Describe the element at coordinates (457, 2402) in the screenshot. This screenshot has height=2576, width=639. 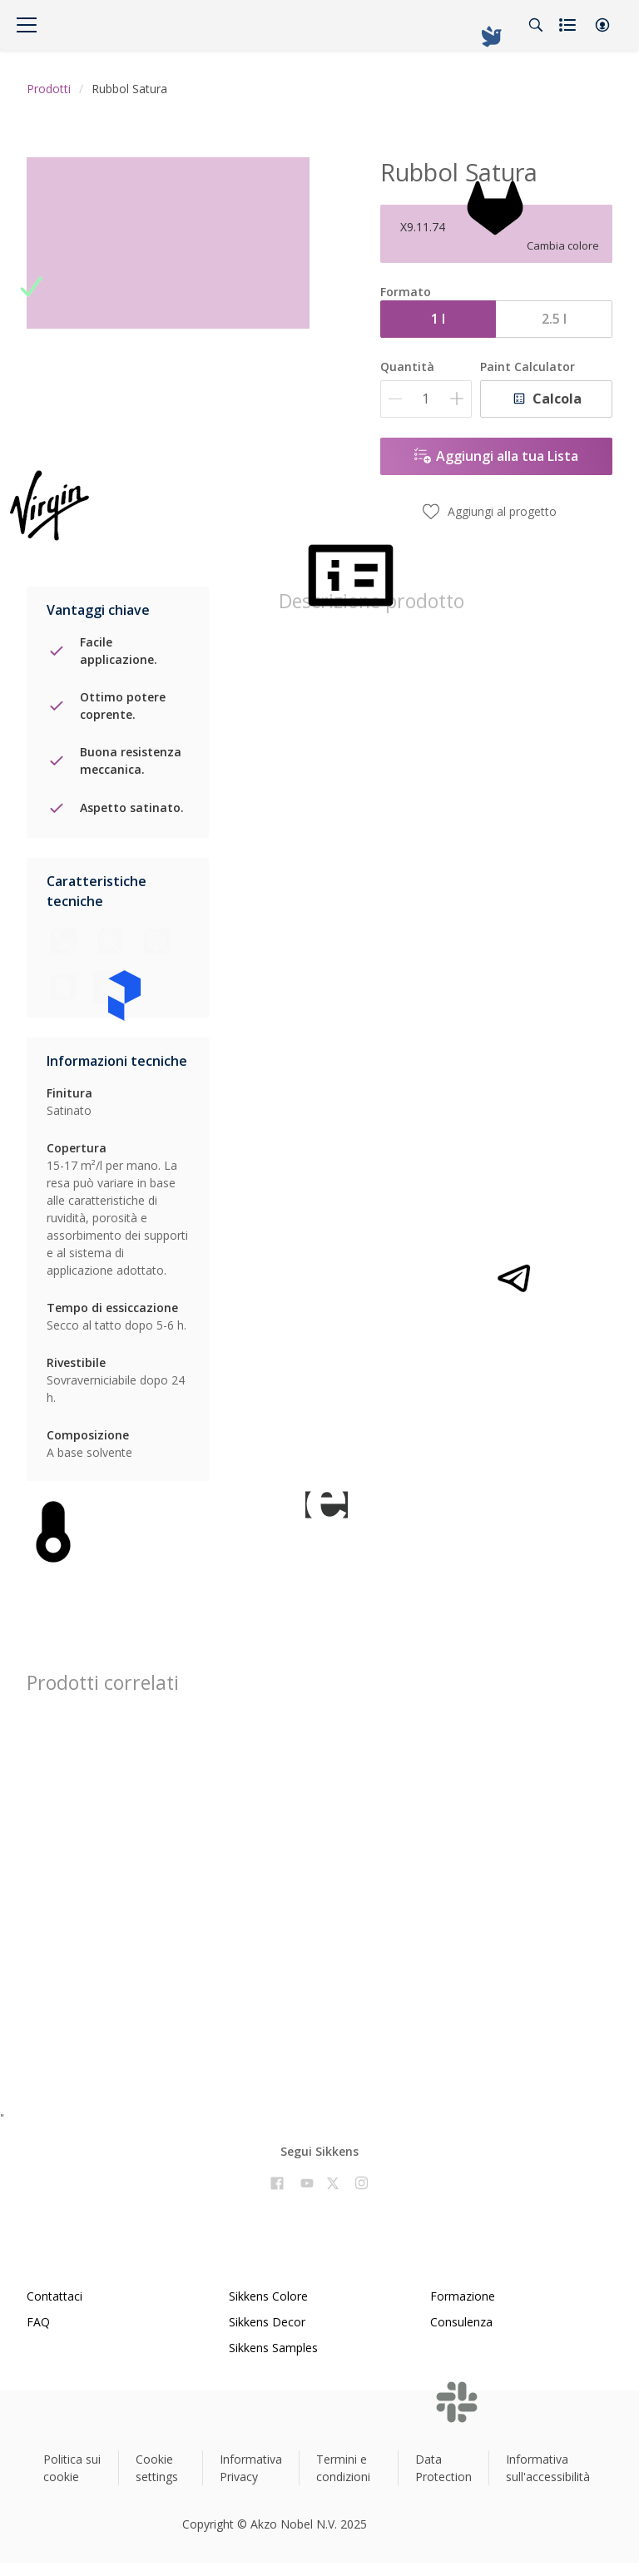
I see `open slack workspace` at that location.